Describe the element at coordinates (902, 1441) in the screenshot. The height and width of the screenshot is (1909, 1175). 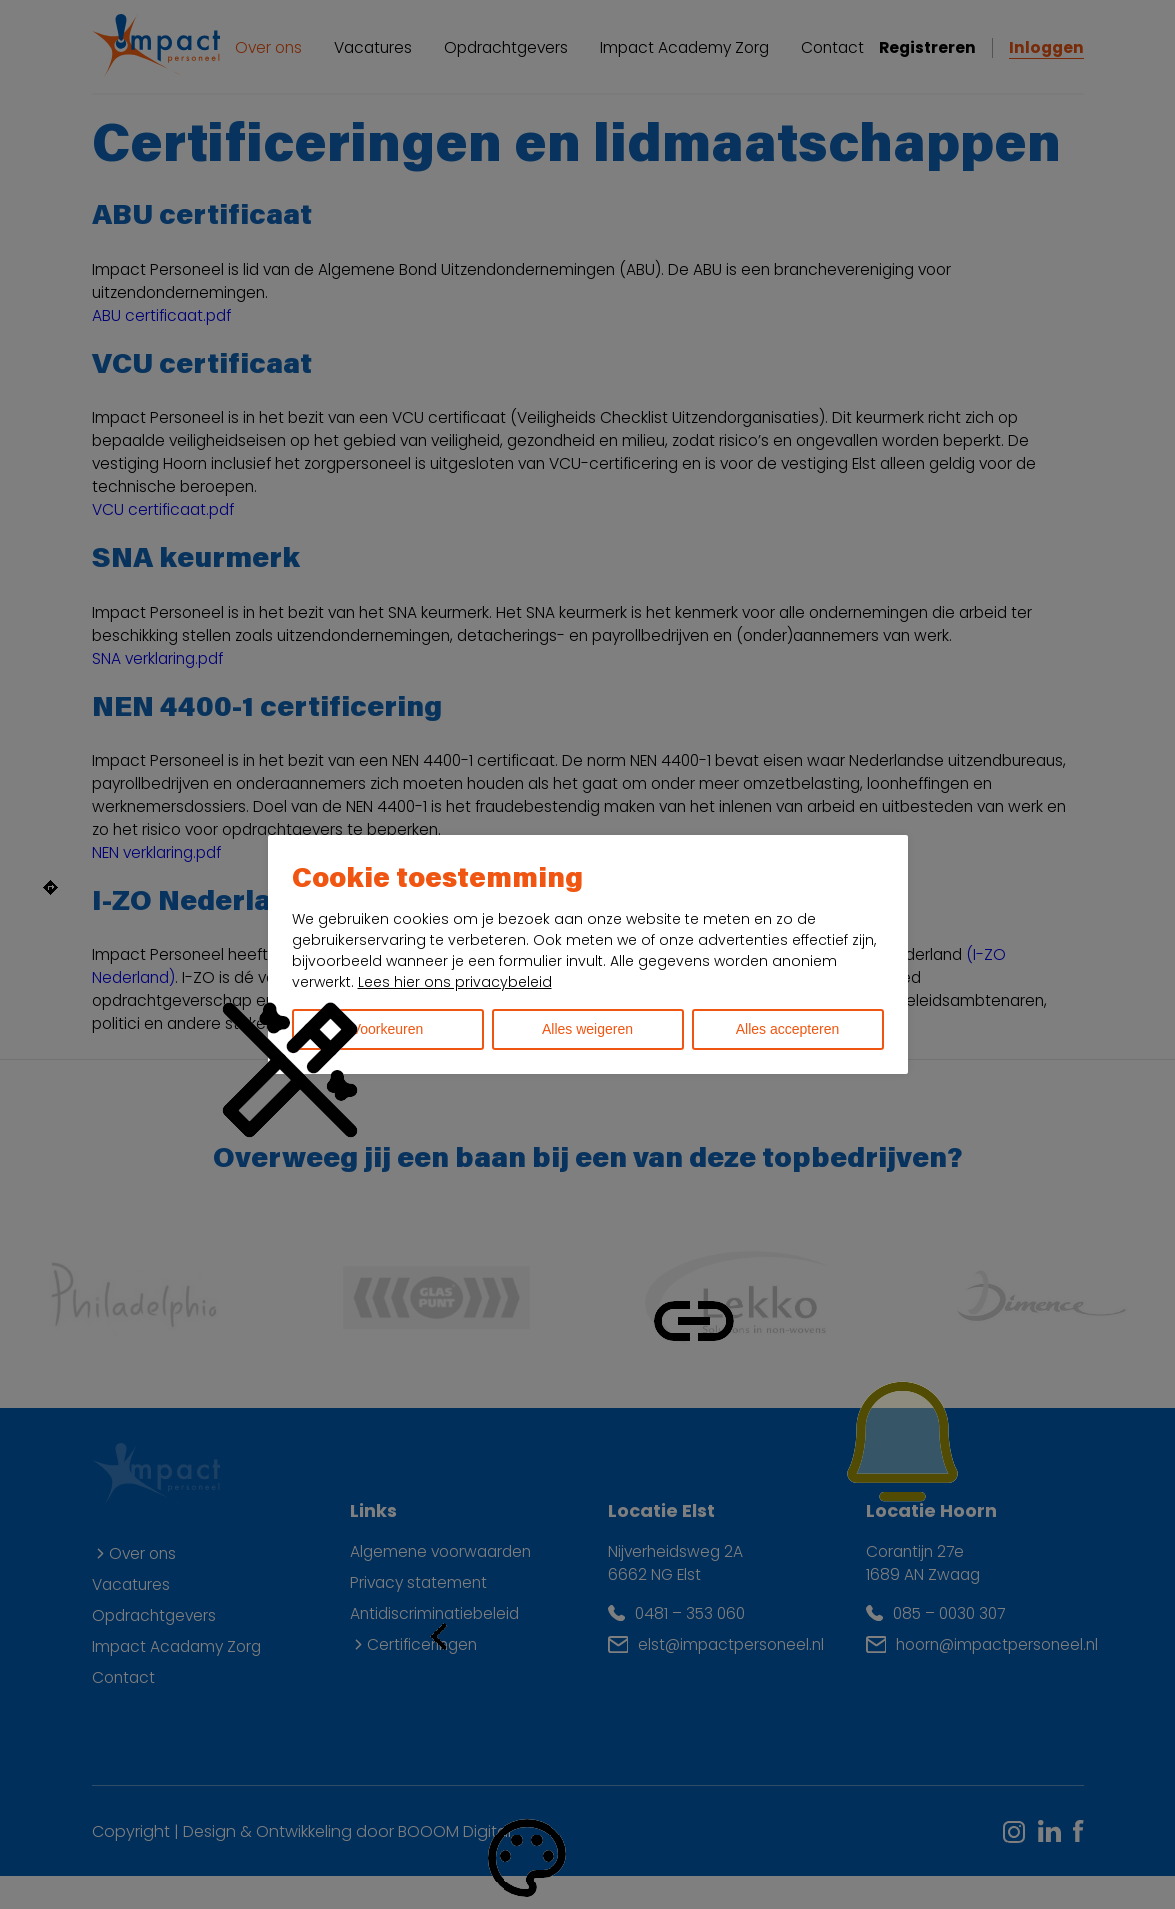
I see `view notifications` at that location.